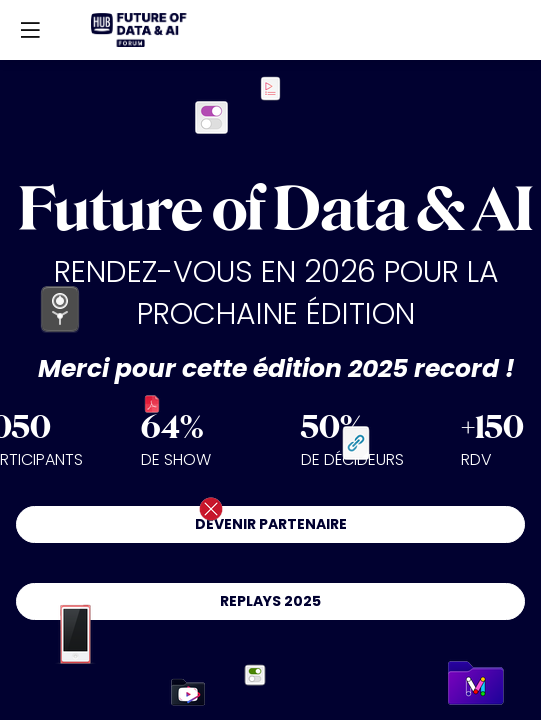 This screenshot has width=541, height=720. What do you see at coordinates (211, 117) in the screenshot?
I see `open gnome tweaks to customize desktop settings` at bounding box center [211, 117].